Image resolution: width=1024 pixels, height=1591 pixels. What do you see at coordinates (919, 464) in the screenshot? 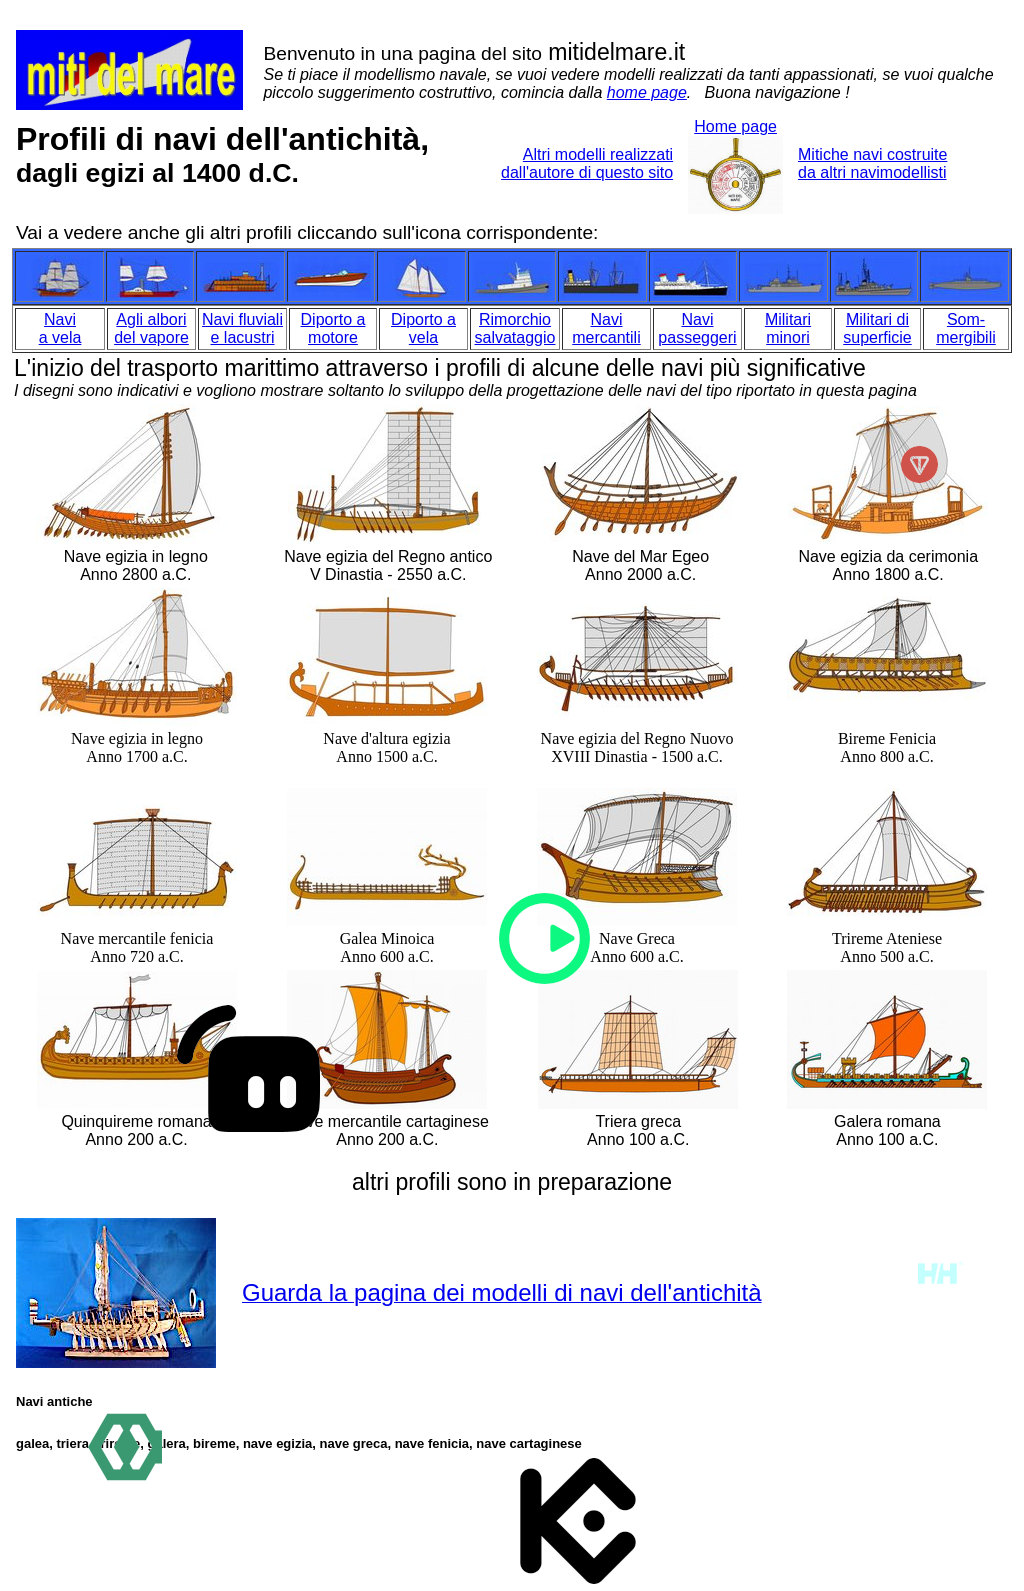
I see `open TON wallet or blockchain app` at bounding box center [919, 464].